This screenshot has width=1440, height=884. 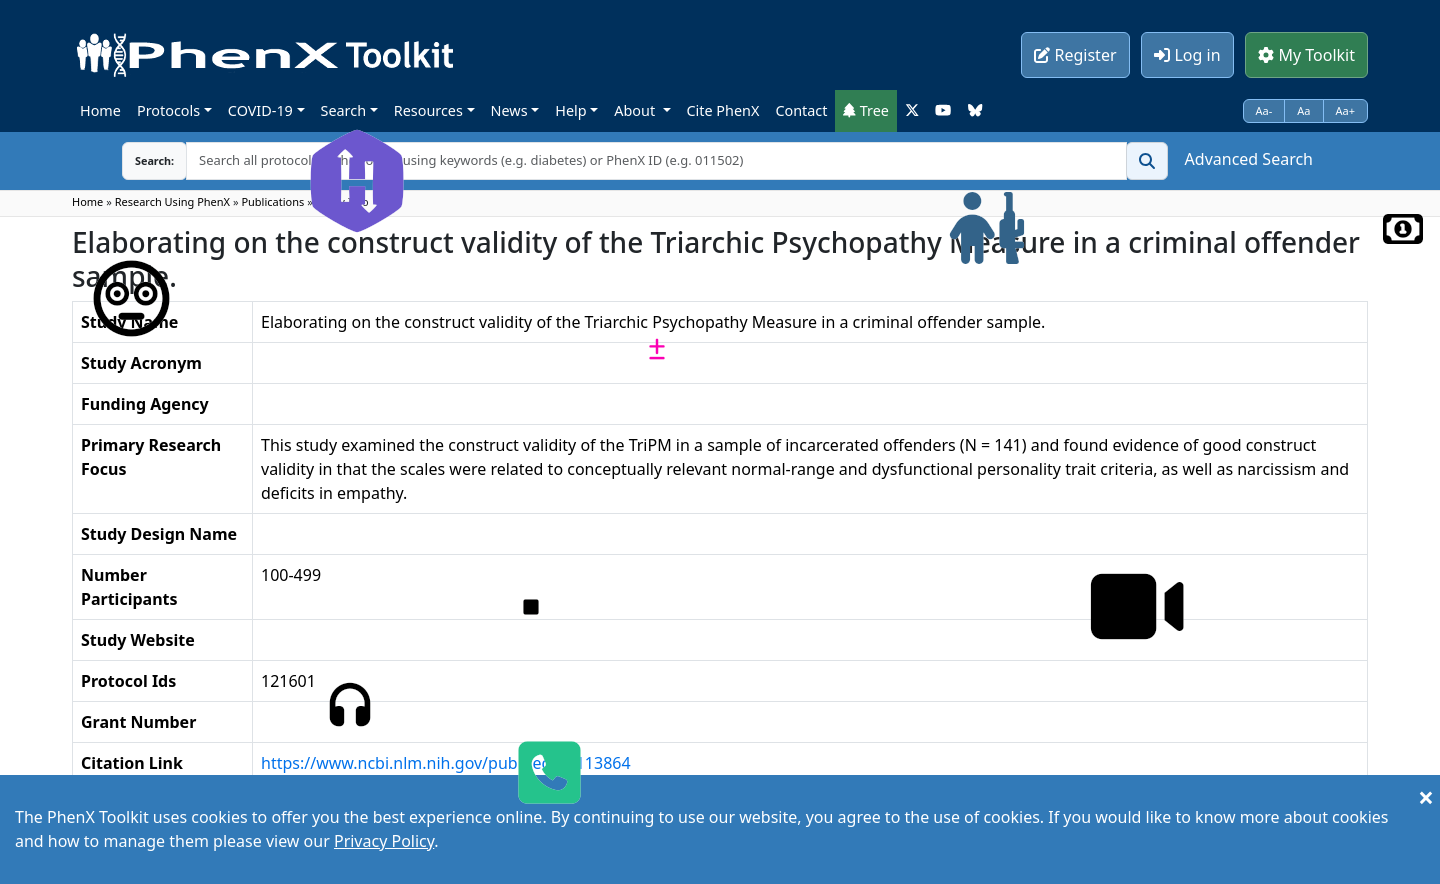 I want to click on start a video call, so click(x=1134, y=606).